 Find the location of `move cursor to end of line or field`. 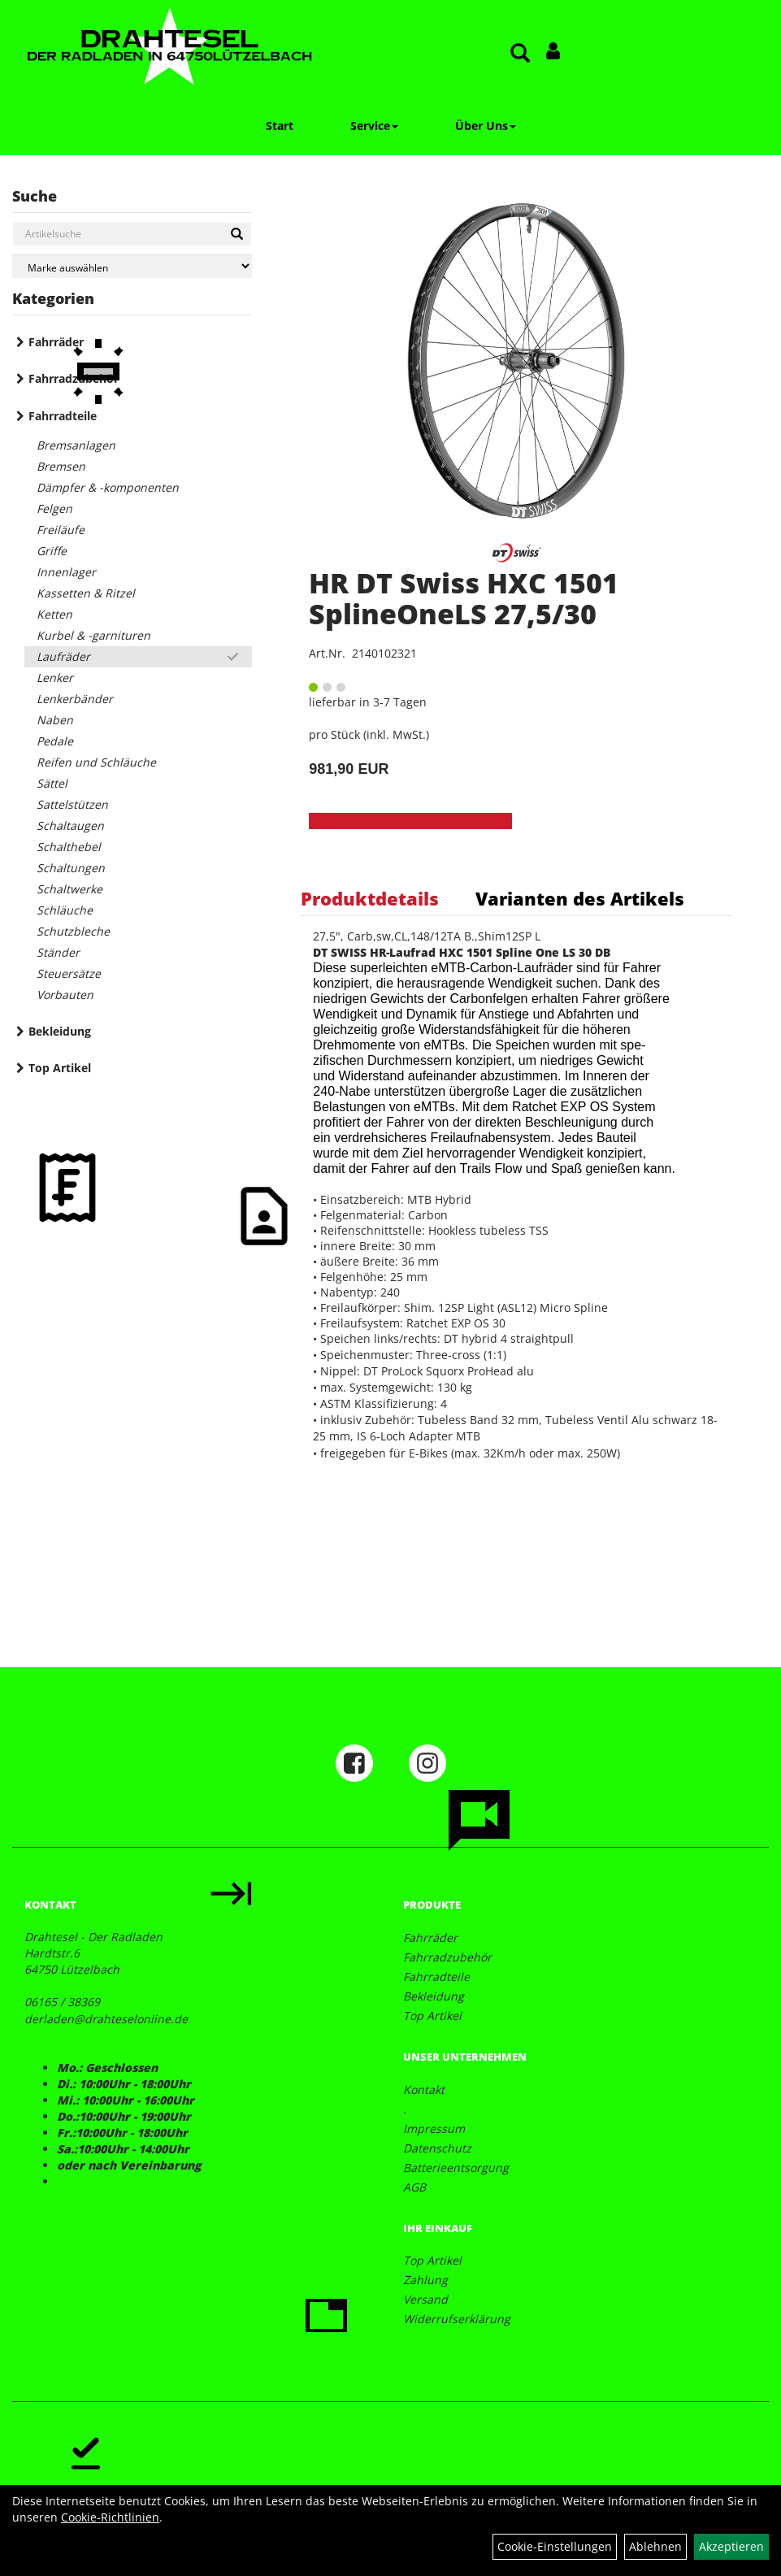

move cursor to end of line or field is located at coordinates (232, 1893).